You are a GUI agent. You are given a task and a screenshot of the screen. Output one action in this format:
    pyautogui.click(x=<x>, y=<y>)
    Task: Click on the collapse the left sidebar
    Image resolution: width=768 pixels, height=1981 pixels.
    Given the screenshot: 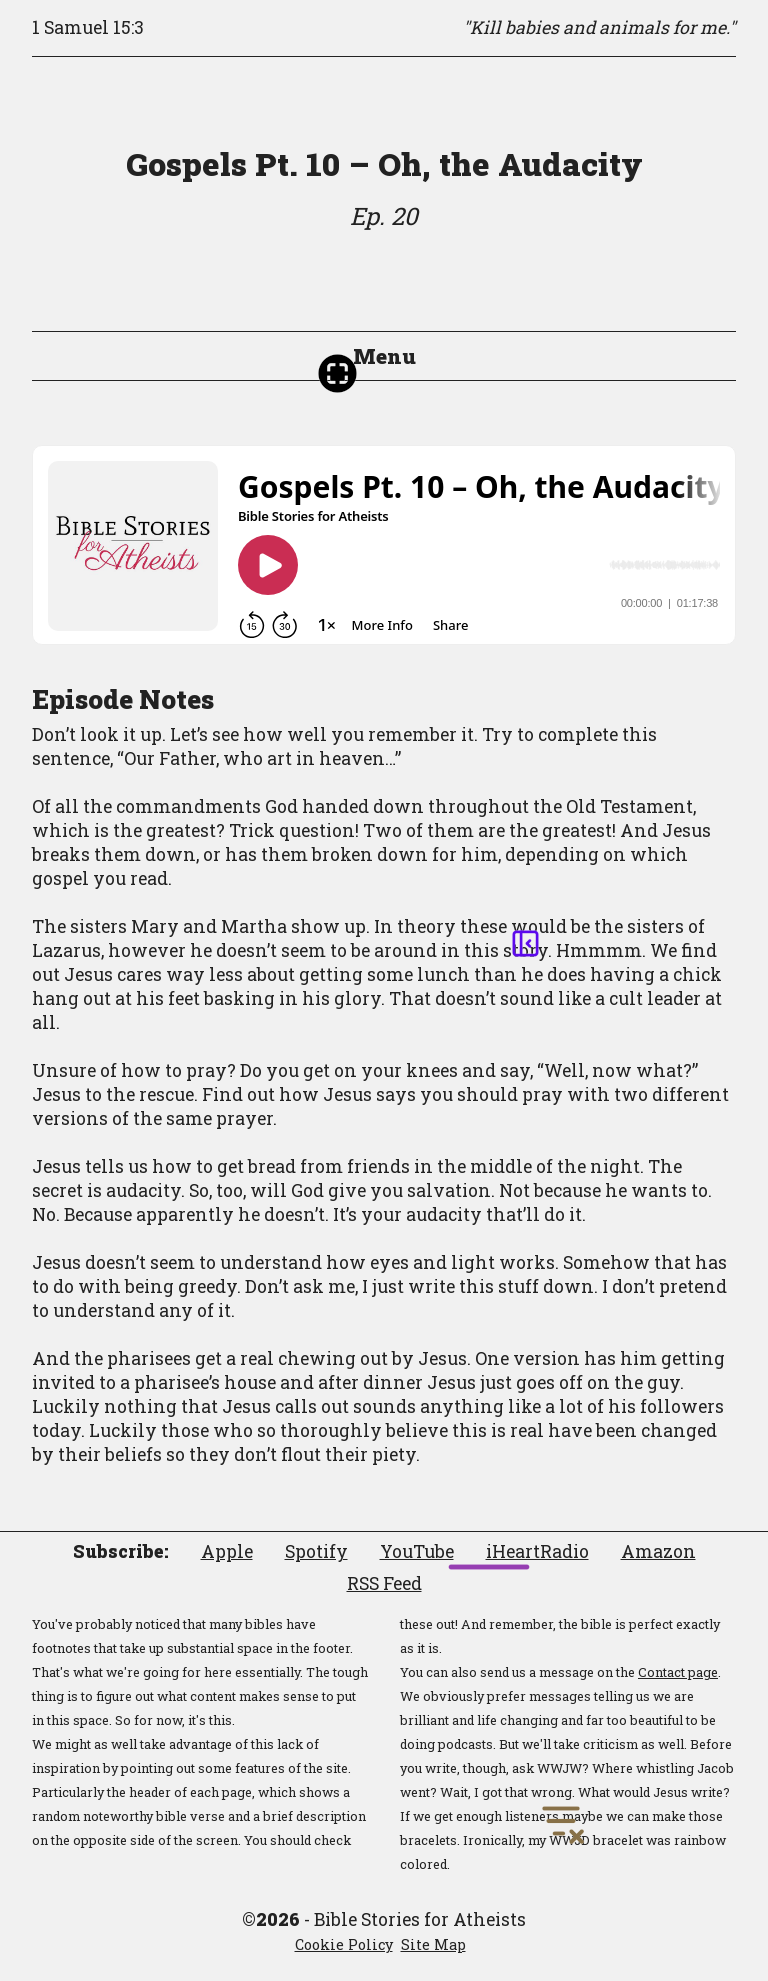 What is the action you would take?
    pyautogui.click(x=525, y=943)
    